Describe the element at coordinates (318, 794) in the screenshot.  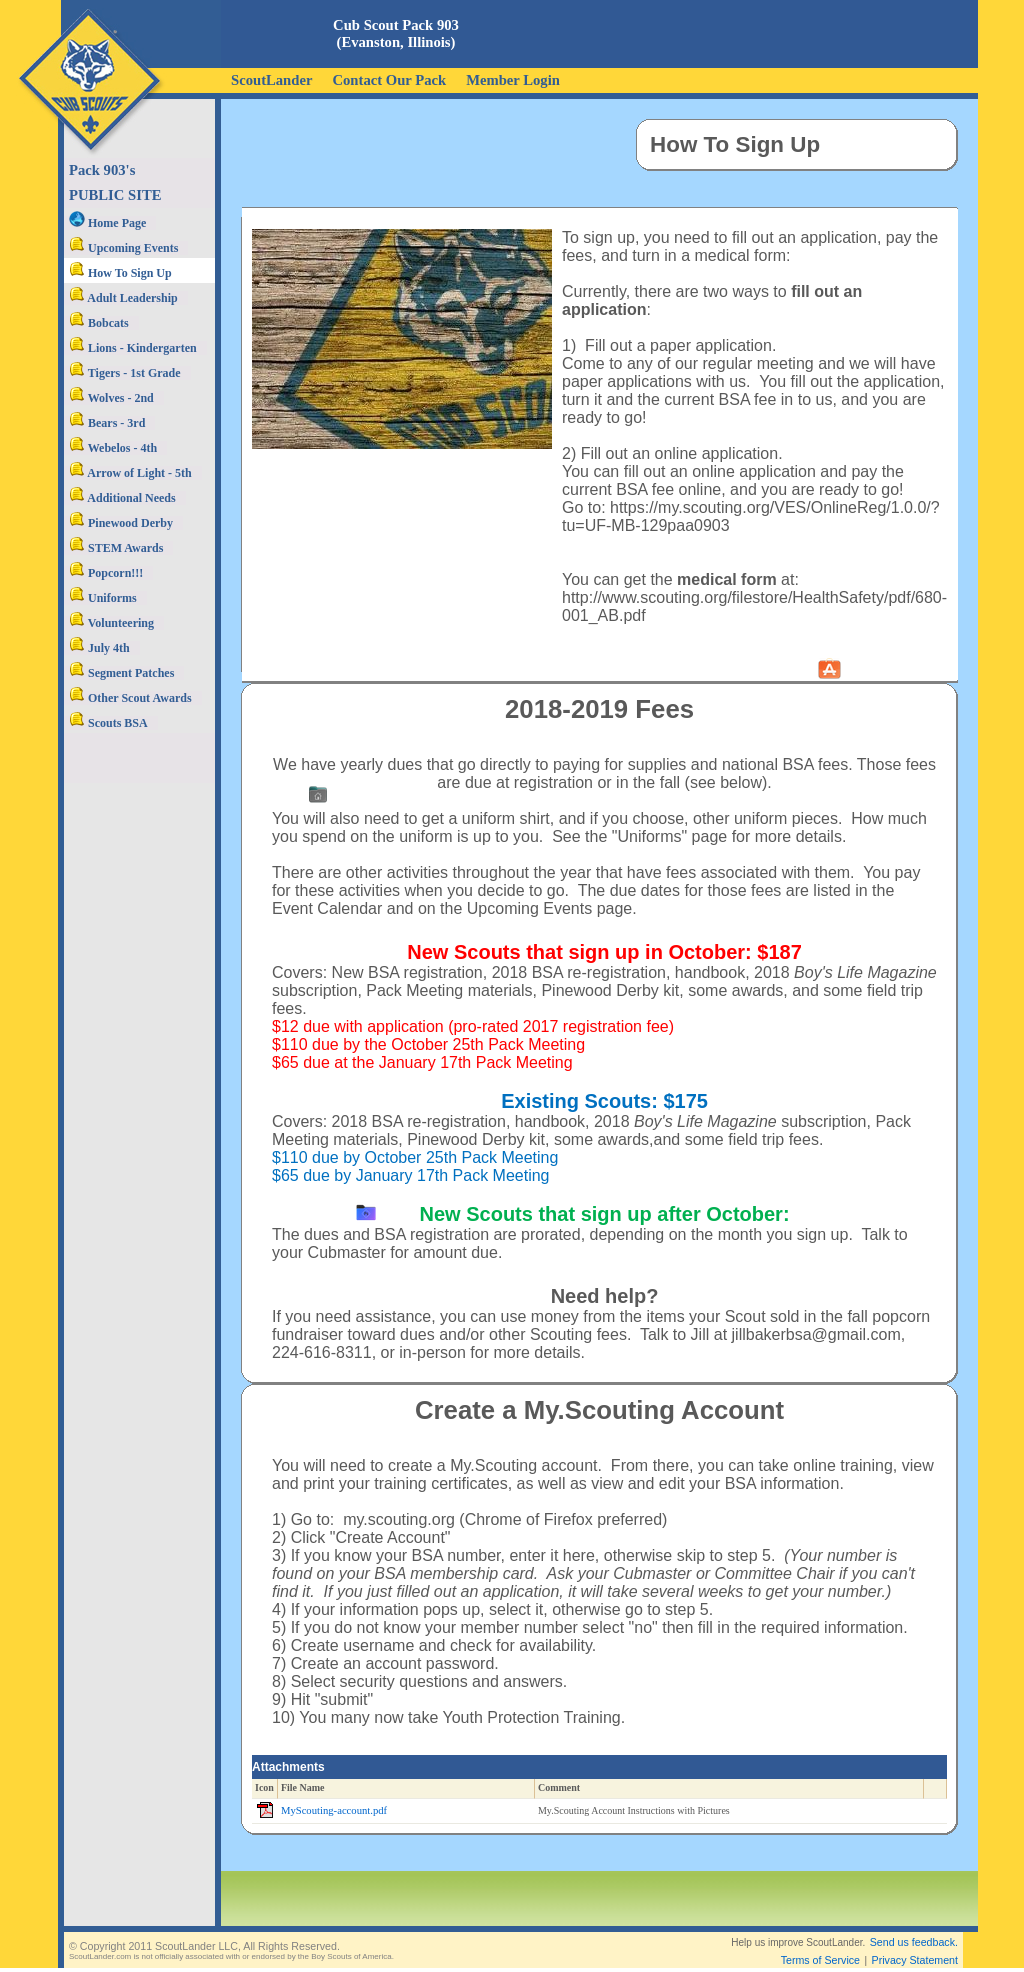
I see `access your home folder` at that location.